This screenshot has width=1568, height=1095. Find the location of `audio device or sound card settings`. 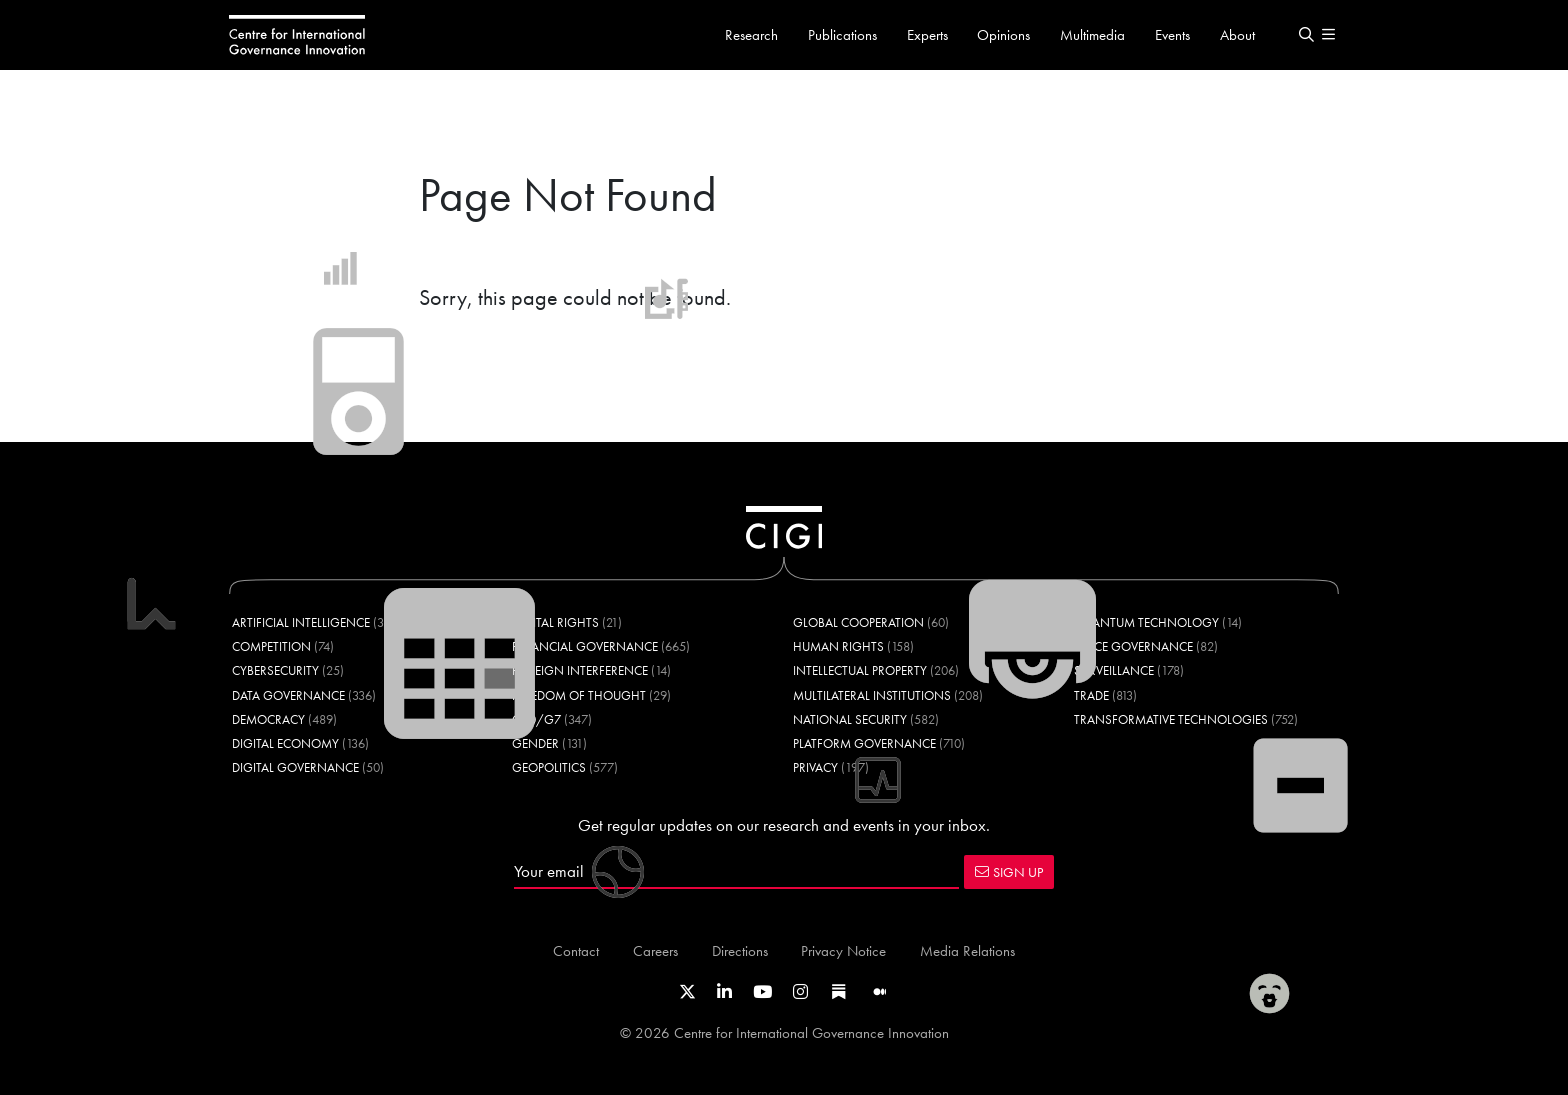

audio device or sound card settings is located at coordinates (666, 297).